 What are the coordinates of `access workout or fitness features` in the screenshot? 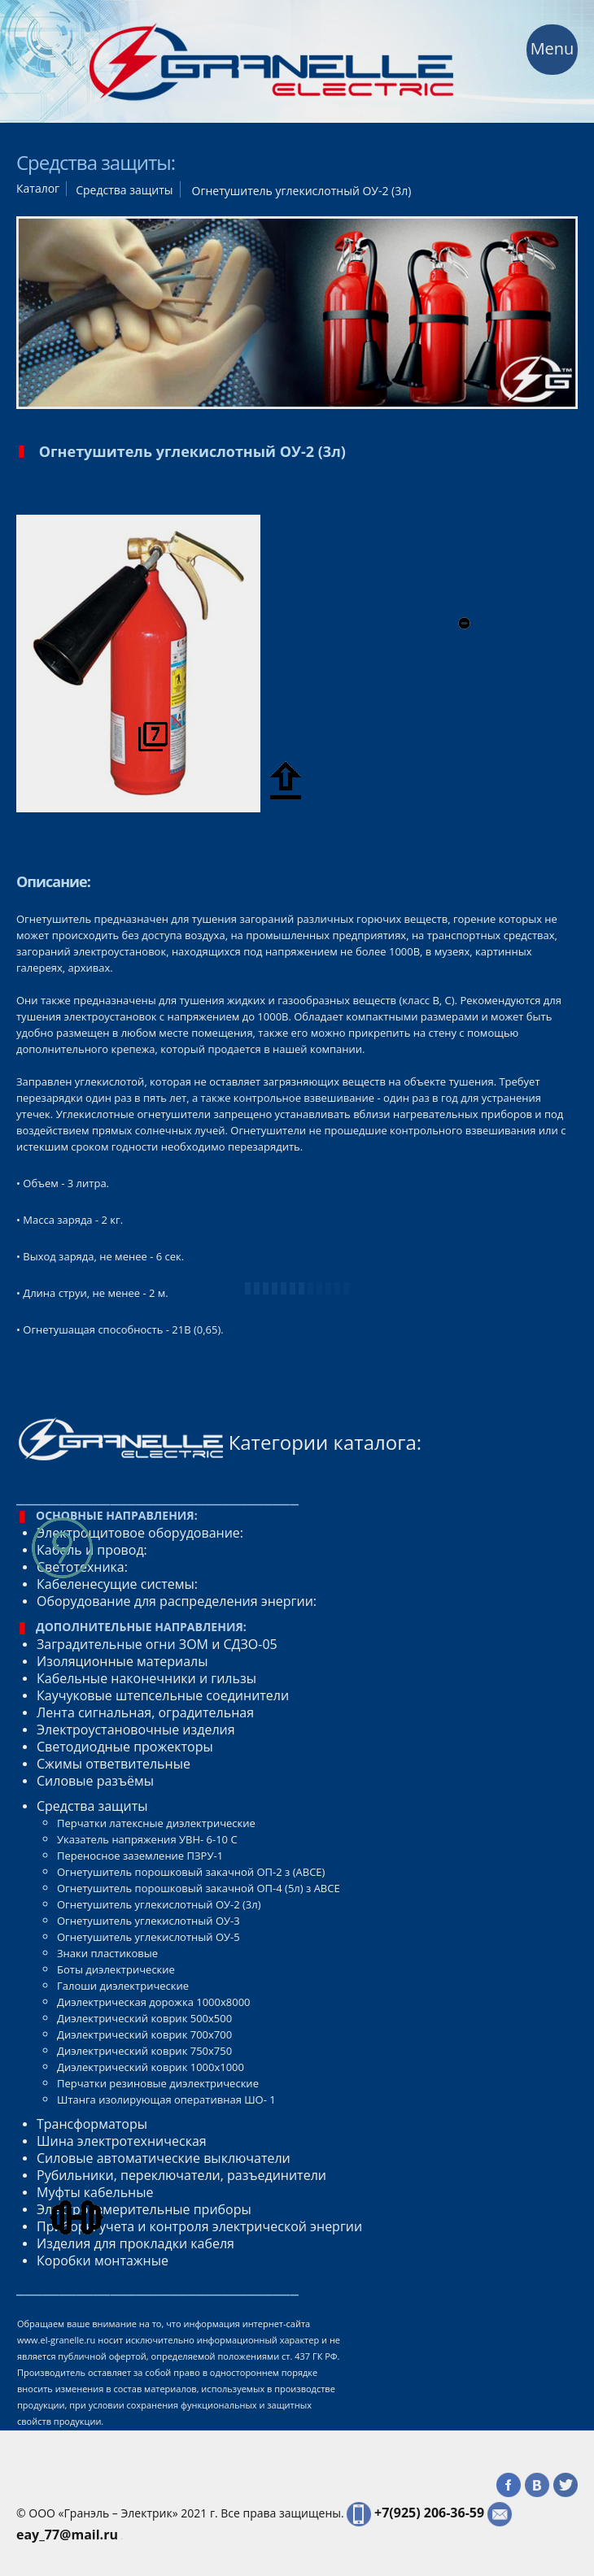 It's located at (76, 2217).